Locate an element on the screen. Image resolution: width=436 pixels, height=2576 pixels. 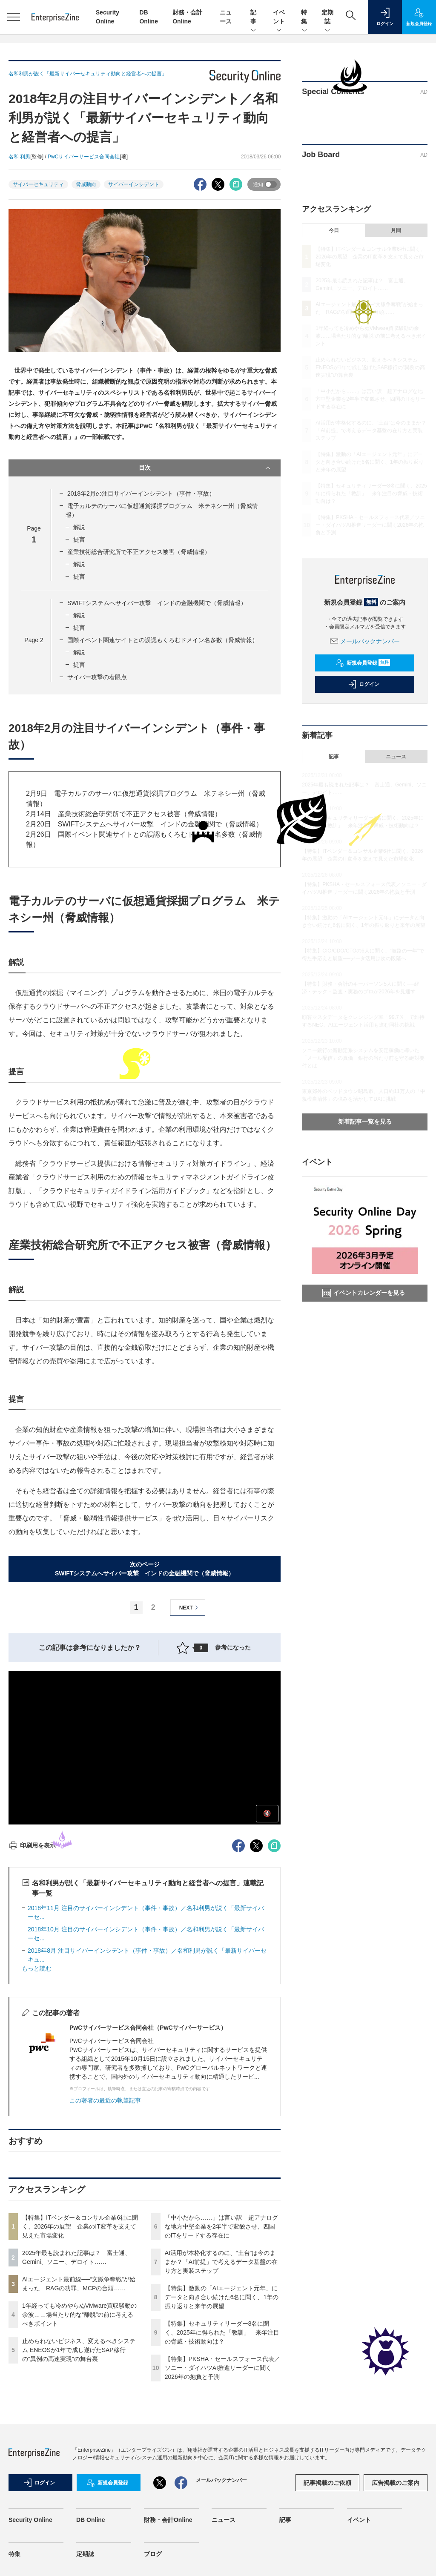
indicates a grease trap or oil collection hazard is located at coordinates (62, 1840).